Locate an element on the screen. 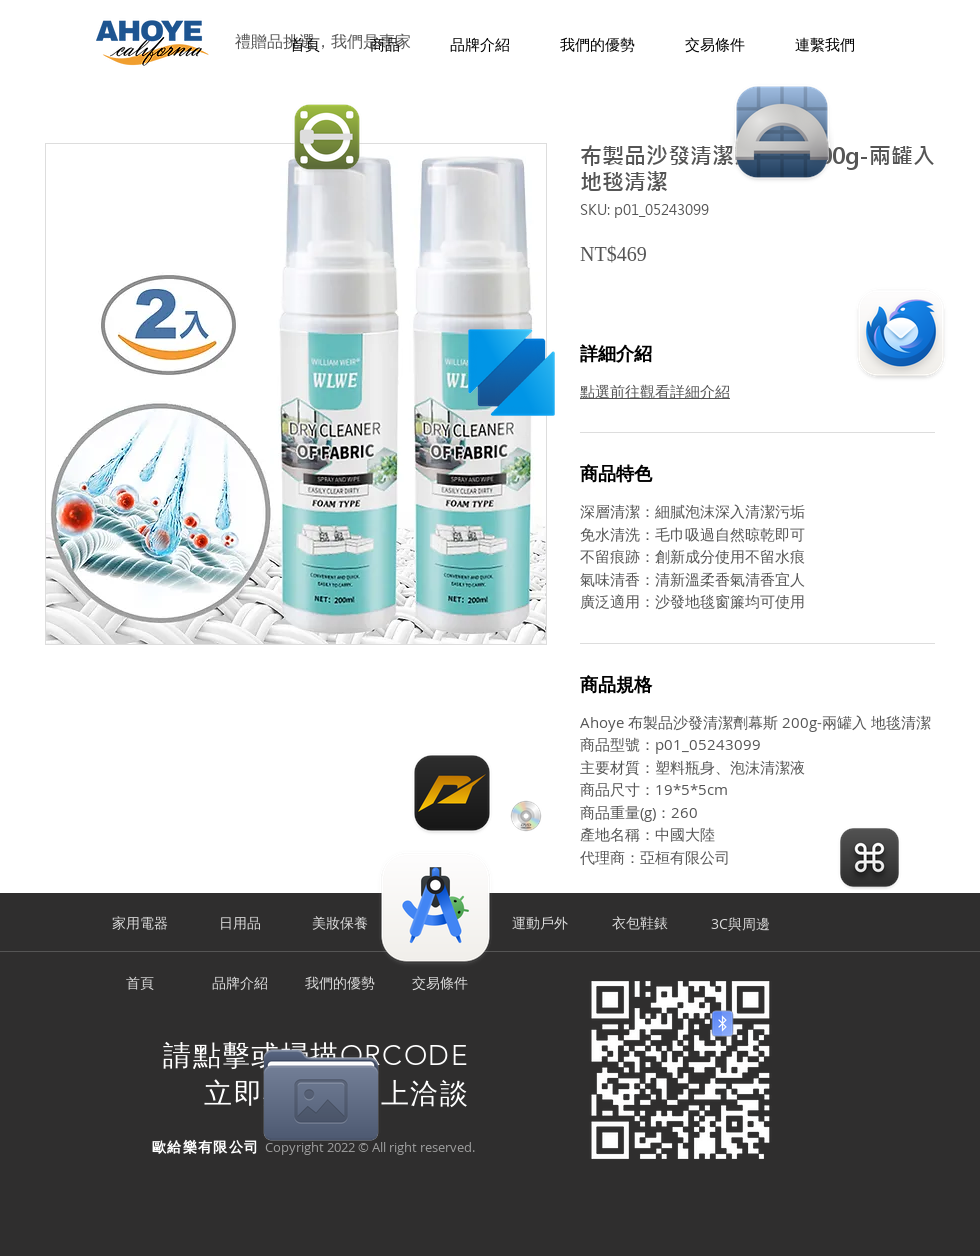 This screenshot has height=1256, width=980. launch need for speed undercover game is located at coordinates (452, 793).